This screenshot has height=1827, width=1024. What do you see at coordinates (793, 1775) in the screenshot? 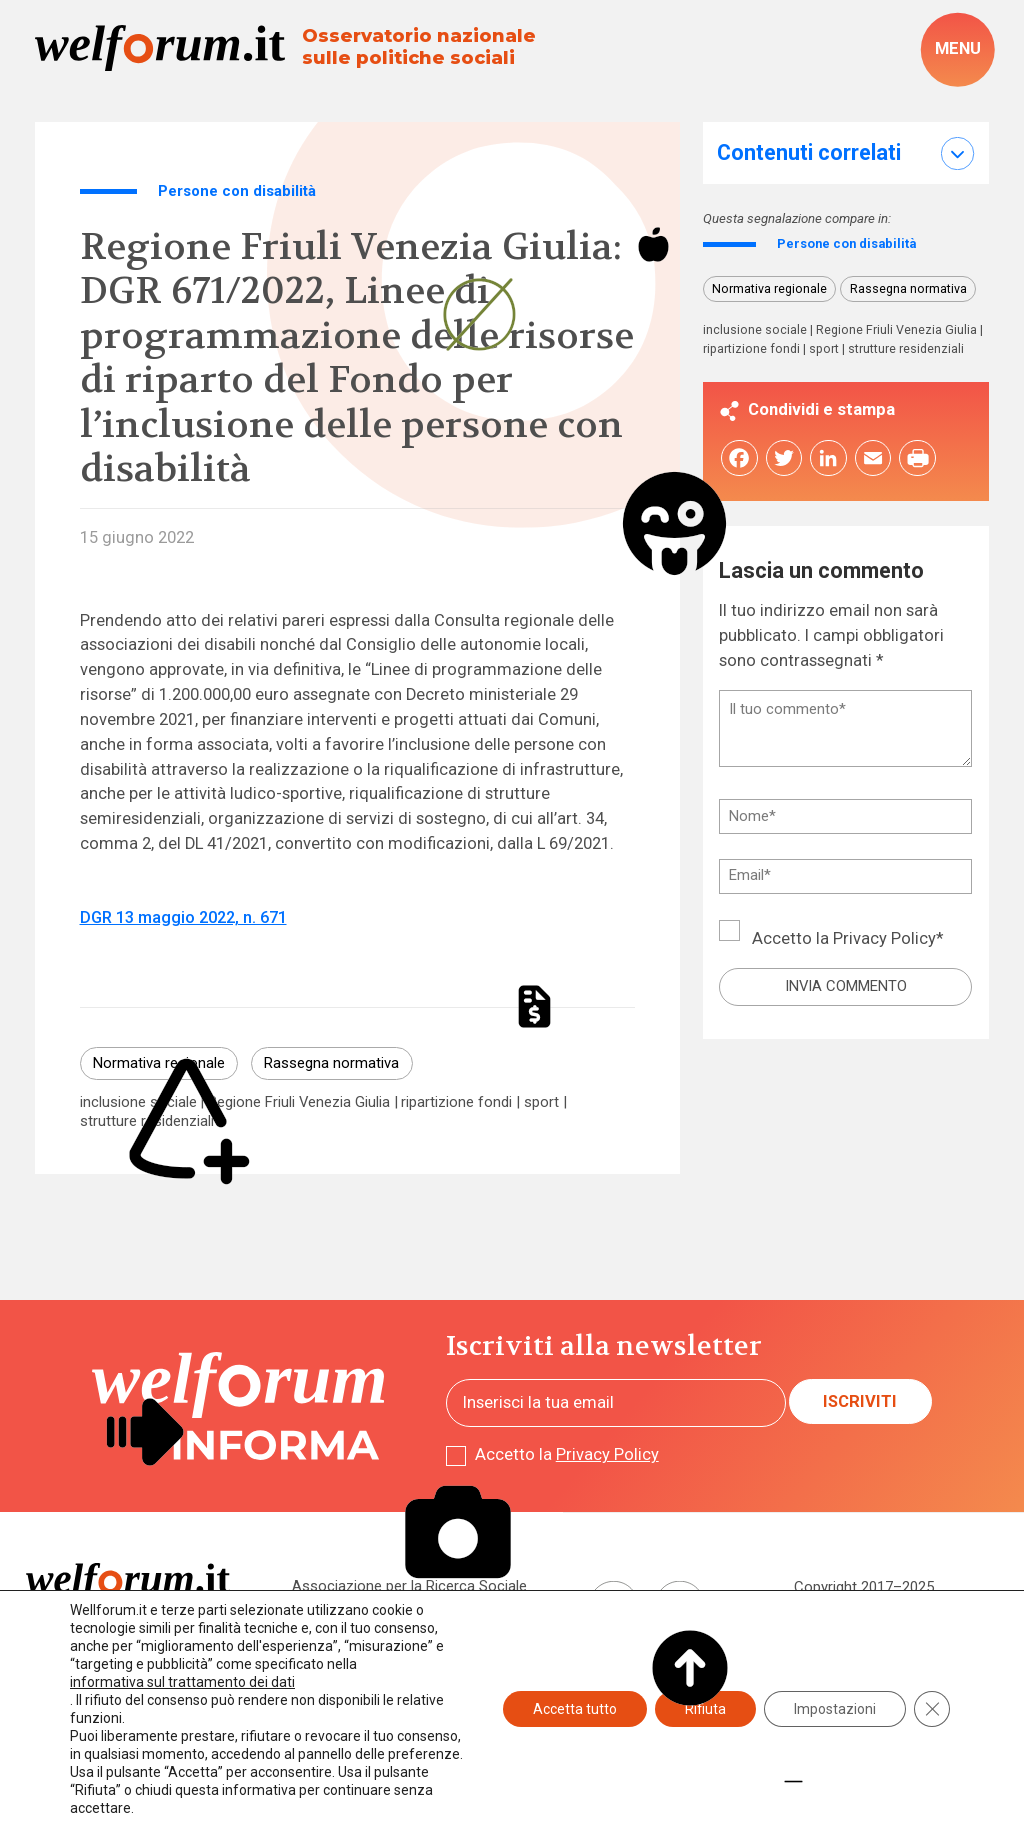
I see `minimize the current window` at bounding box center [793, 1775].